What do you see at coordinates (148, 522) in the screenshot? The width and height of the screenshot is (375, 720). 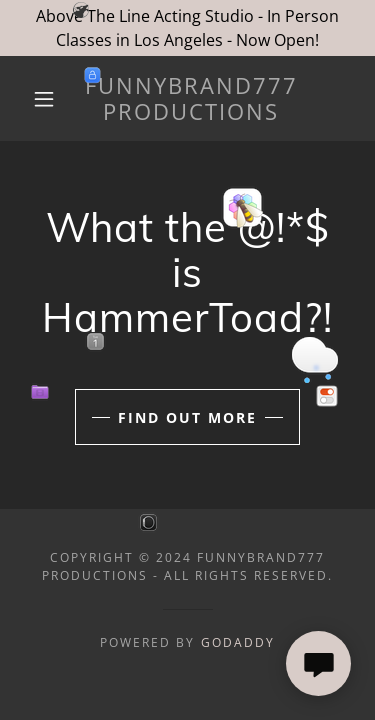 I see `open the Apple Watch app` at bounding box center [148, 522].